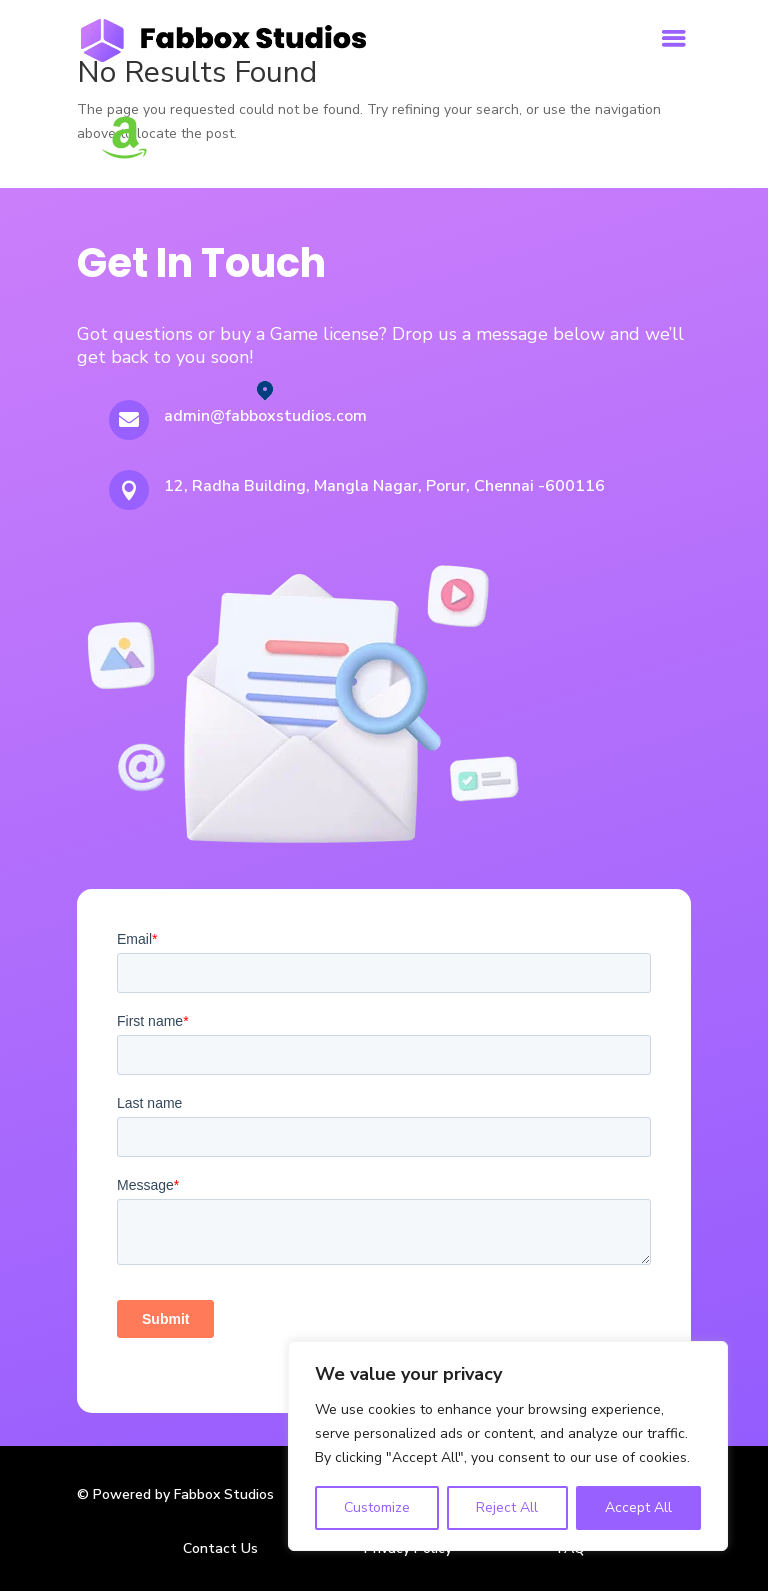 The width and height of the screenshot is (768, 1591). Describe the element at coordinates (265, 390) in the screenshot. I see `view location on map` at that location.